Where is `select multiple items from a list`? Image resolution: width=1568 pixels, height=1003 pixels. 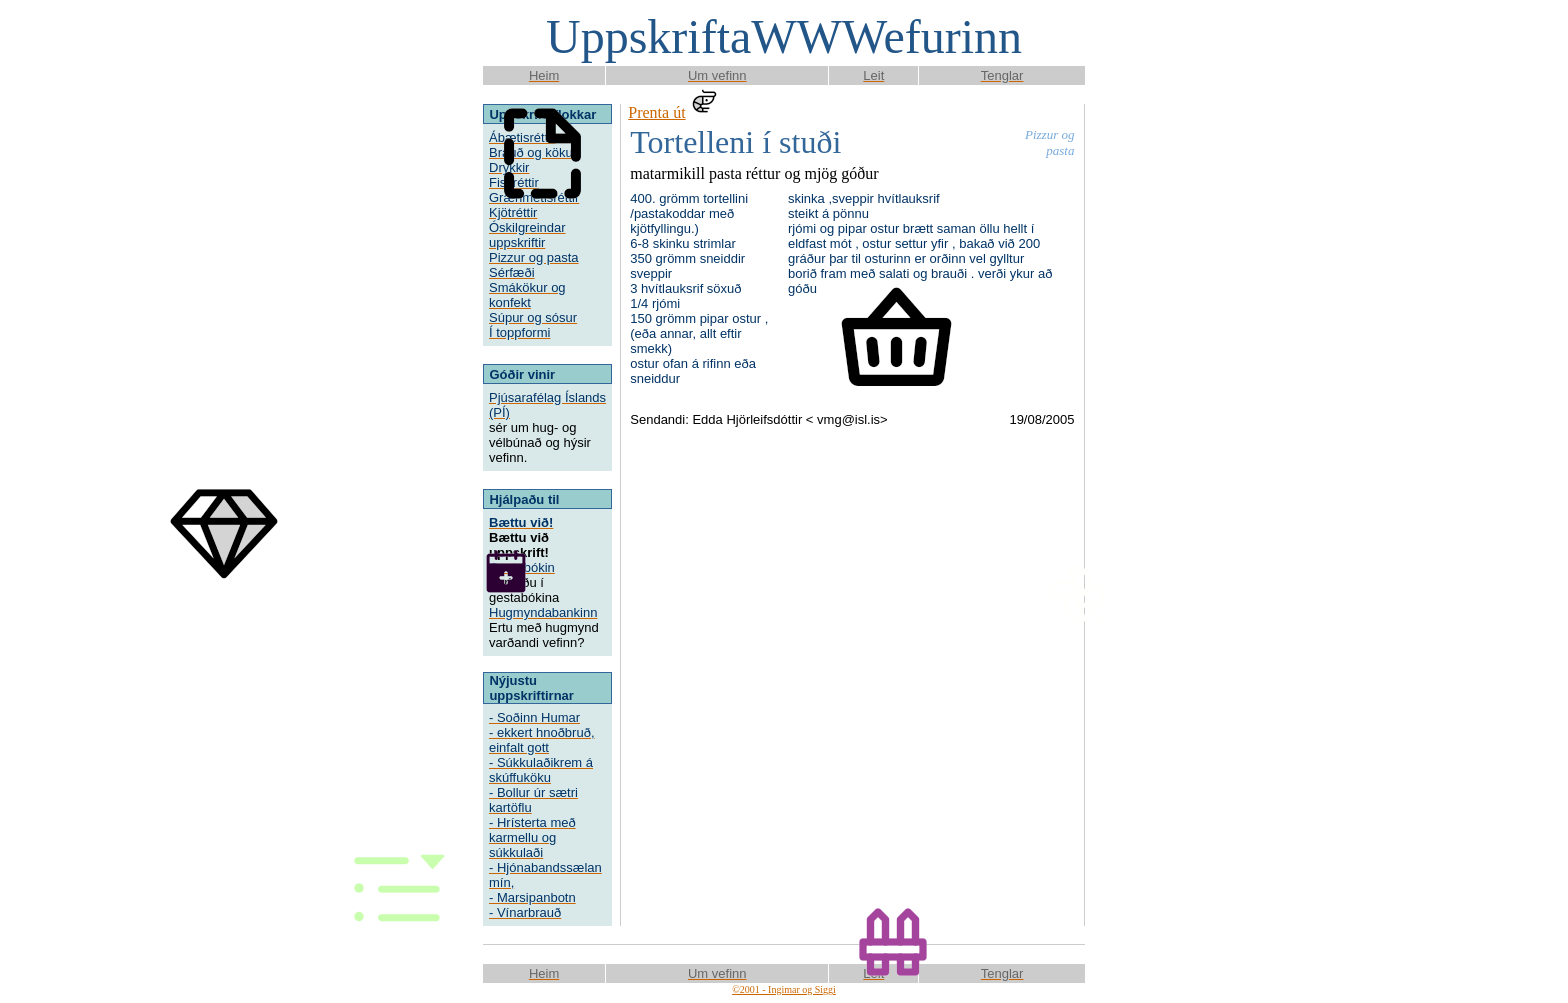
select multiple items from a list is located at coordinates (397, 888).